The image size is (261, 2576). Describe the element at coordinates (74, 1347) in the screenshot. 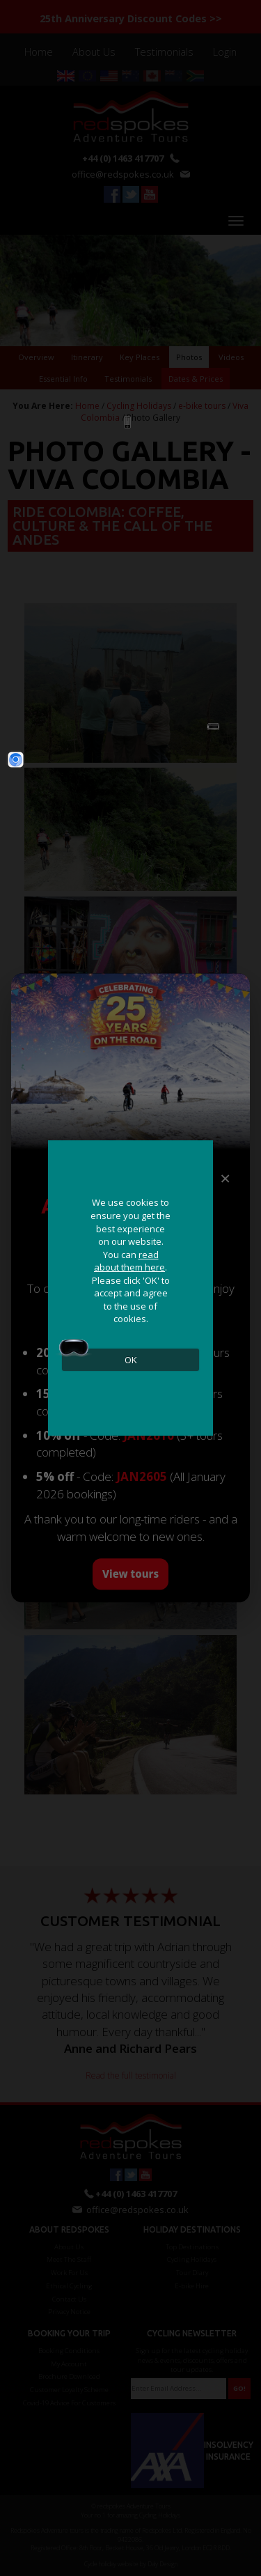

I see `apple vision pro headset device icon` at that location.